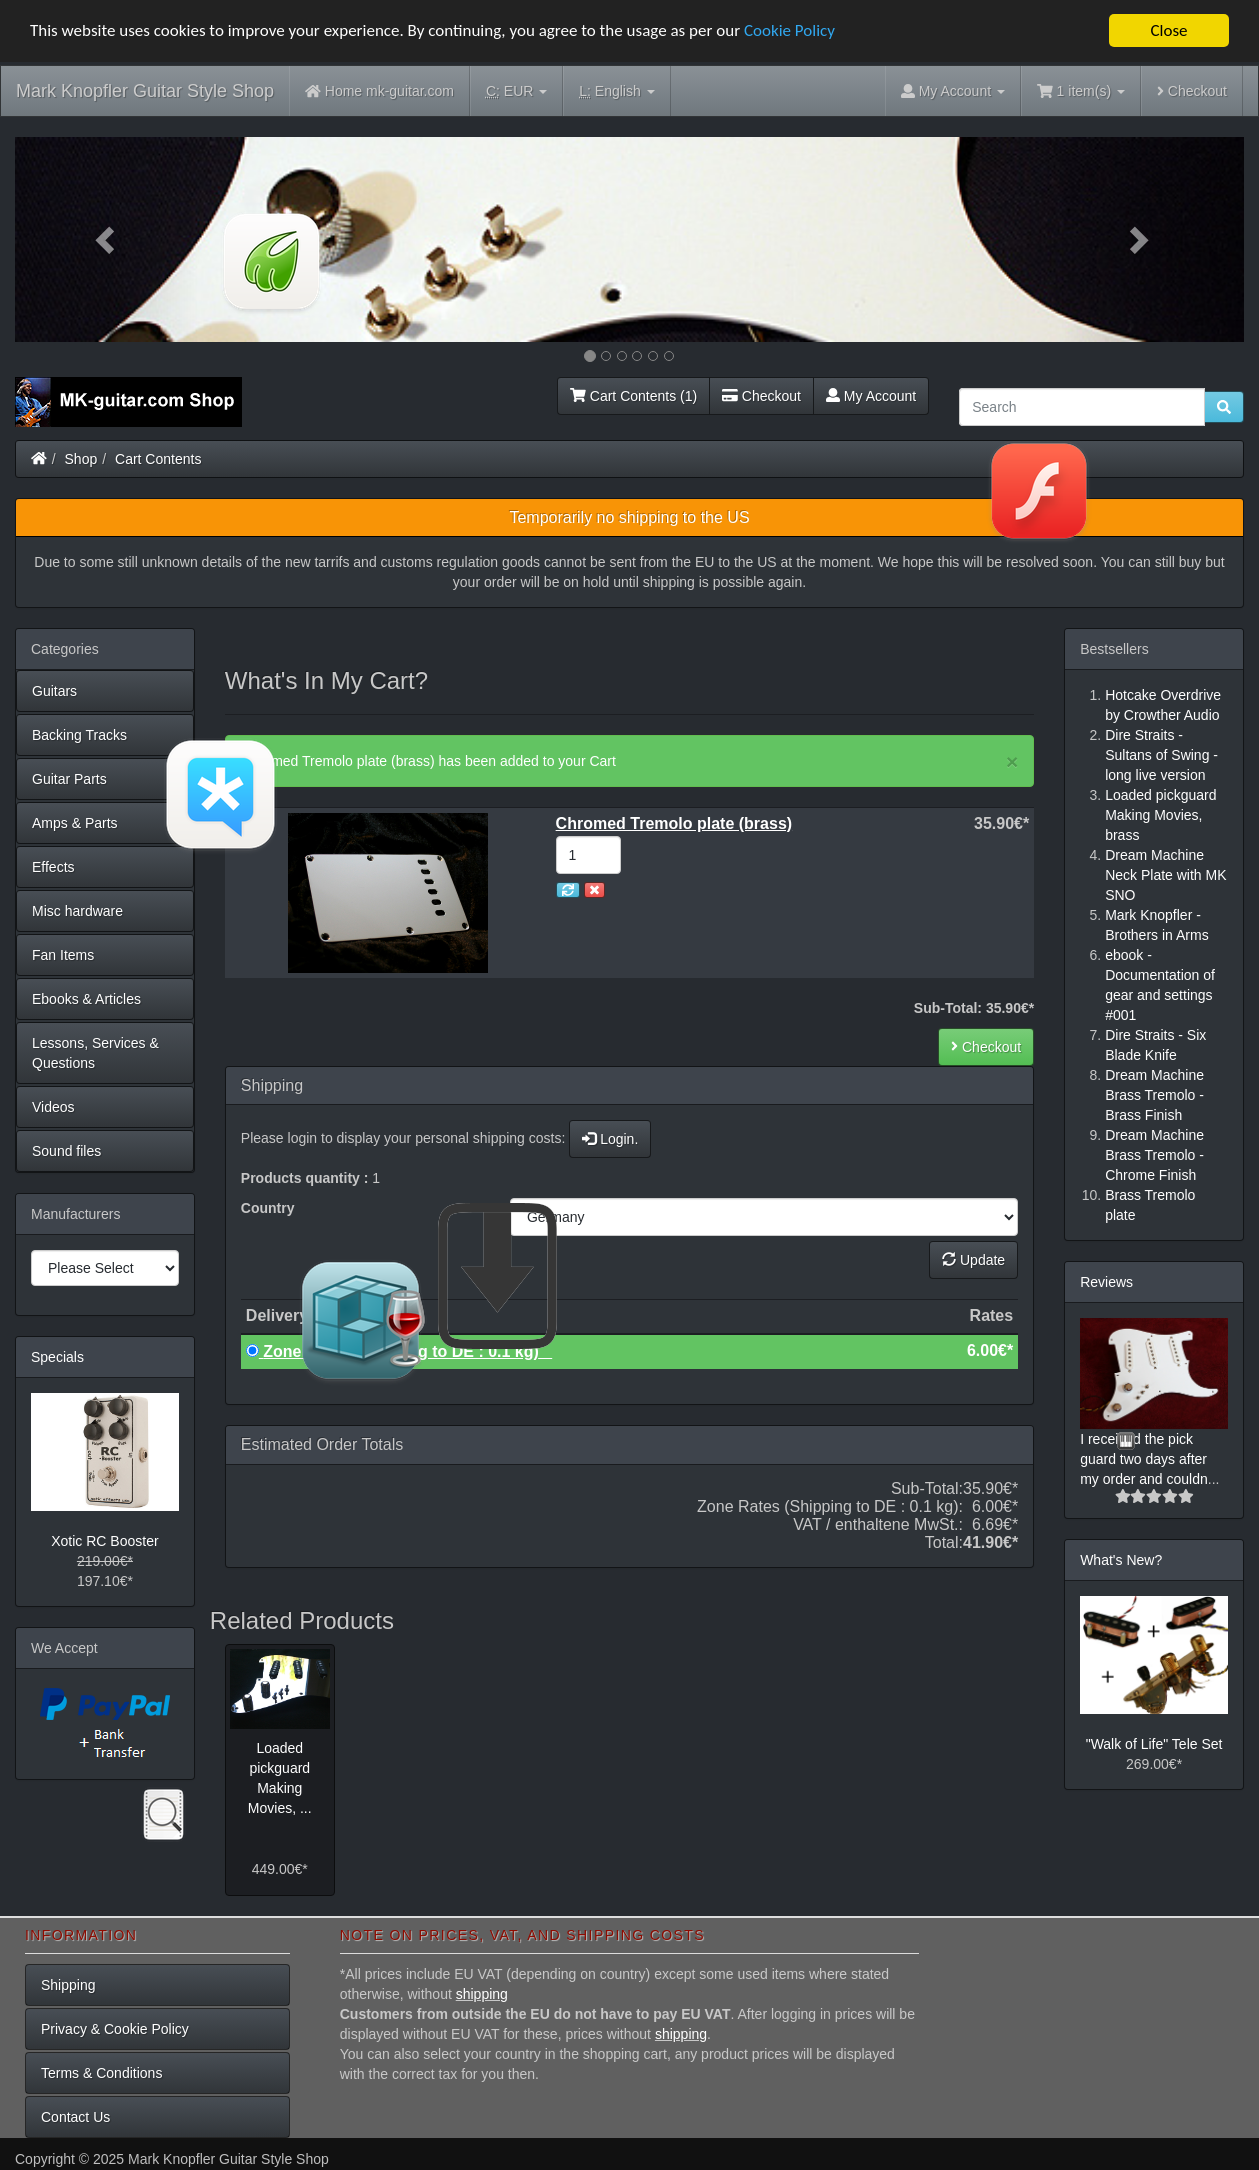  I want to click on open virtual midi piano keyboard app, so click(1126, 1441).